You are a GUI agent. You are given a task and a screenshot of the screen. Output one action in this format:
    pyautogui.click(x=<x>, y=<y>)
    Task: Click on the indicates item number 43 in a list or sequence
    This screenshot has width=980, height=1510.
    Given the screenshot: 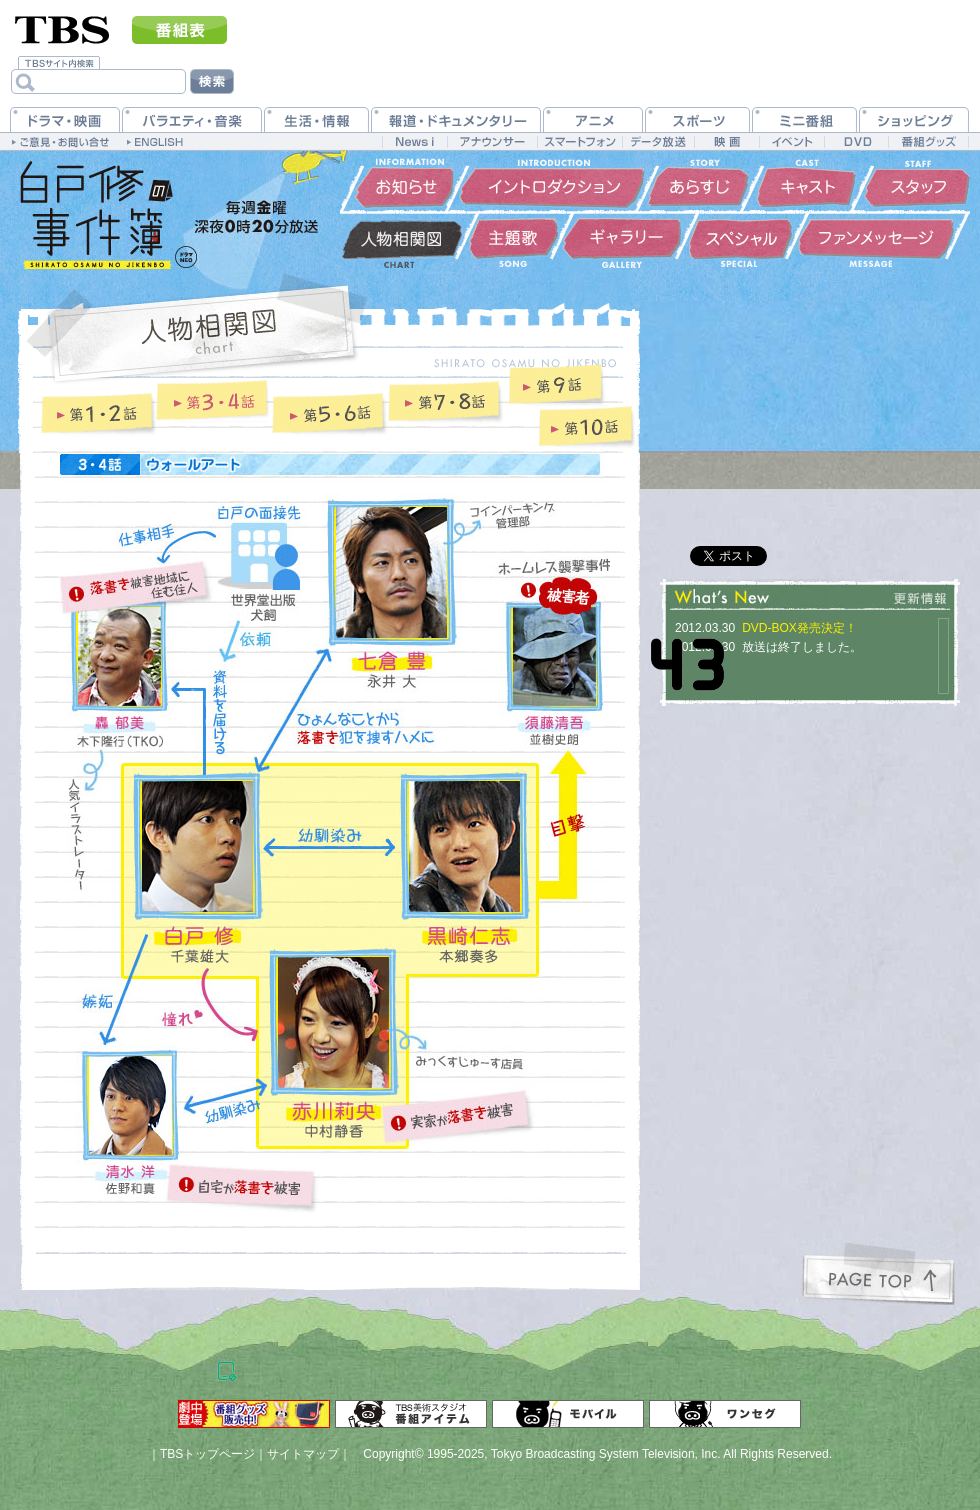 What is the action you would take?
    pyautogui.click(x=687, y=664)
    